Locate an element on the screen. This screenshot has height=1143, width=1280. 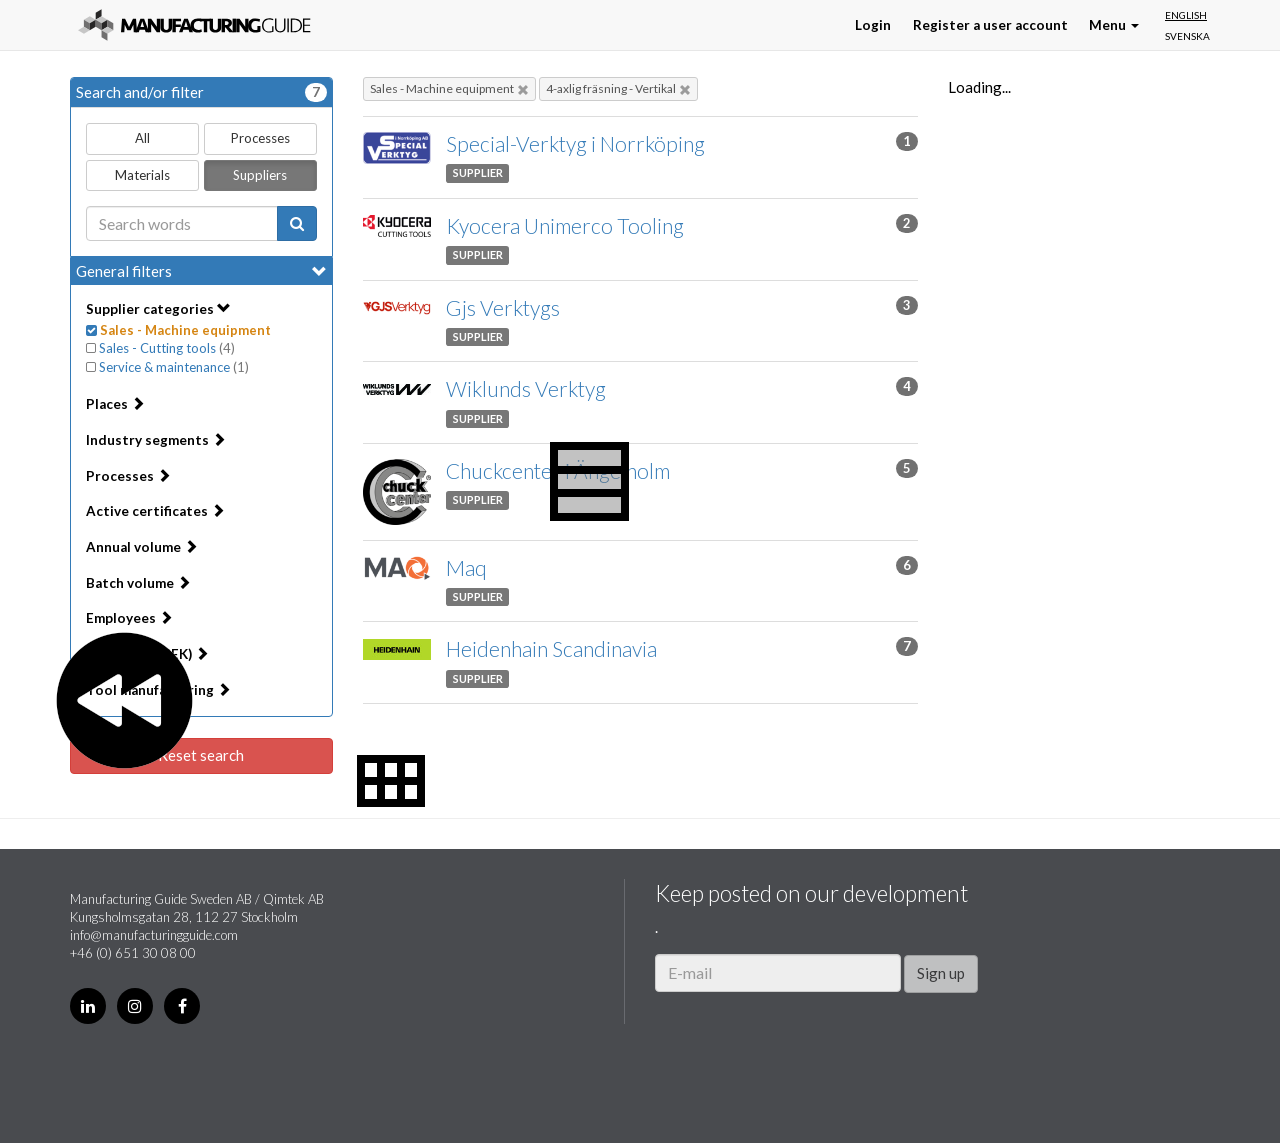
view data in row layout is located at coordinates (589, 481).